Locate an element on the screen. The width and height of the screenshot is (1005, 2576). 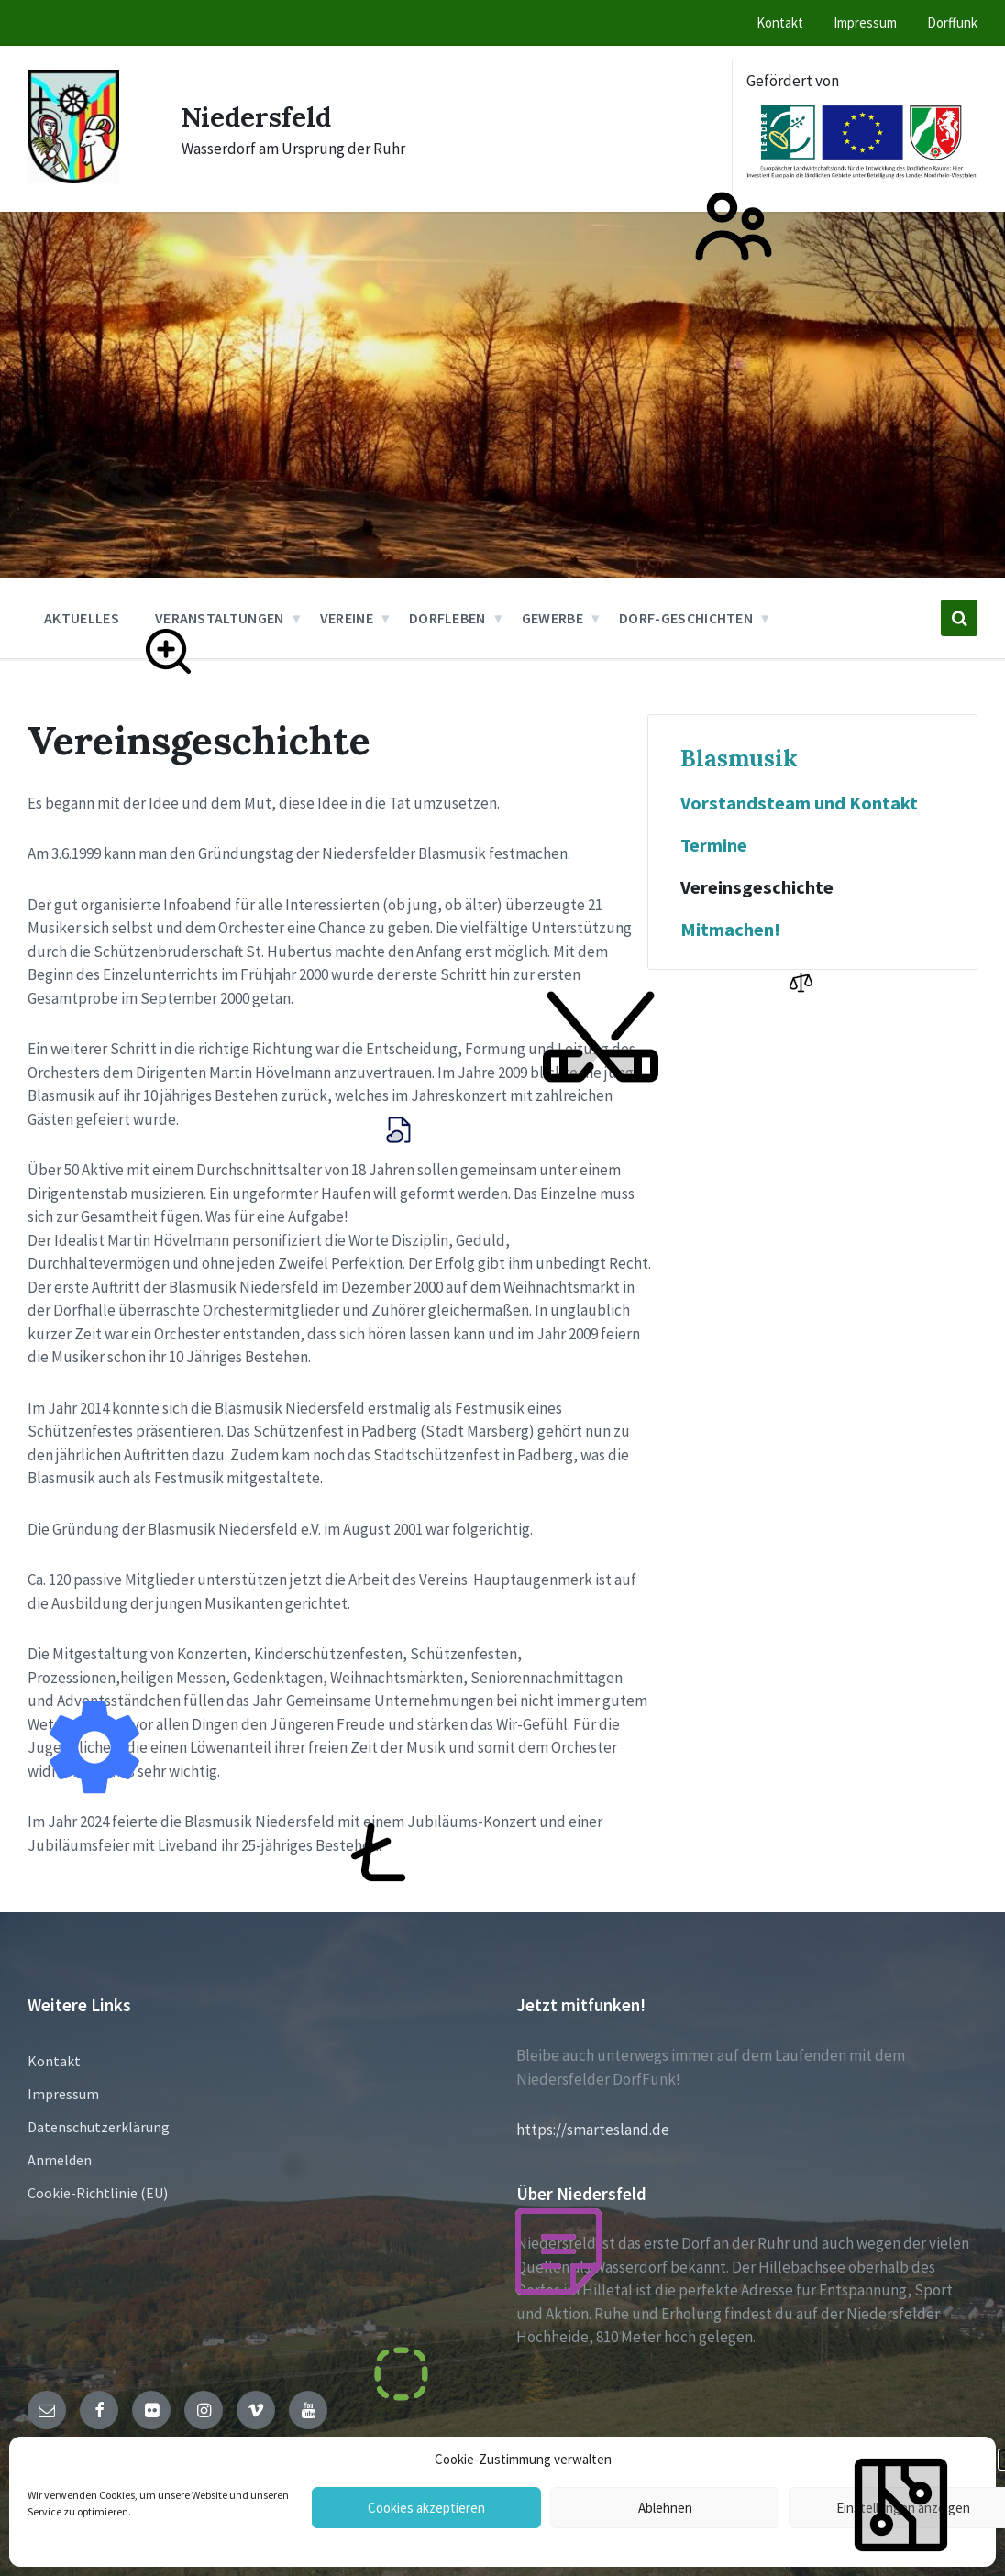
open settings menu is located at coordinates (94, 1747).